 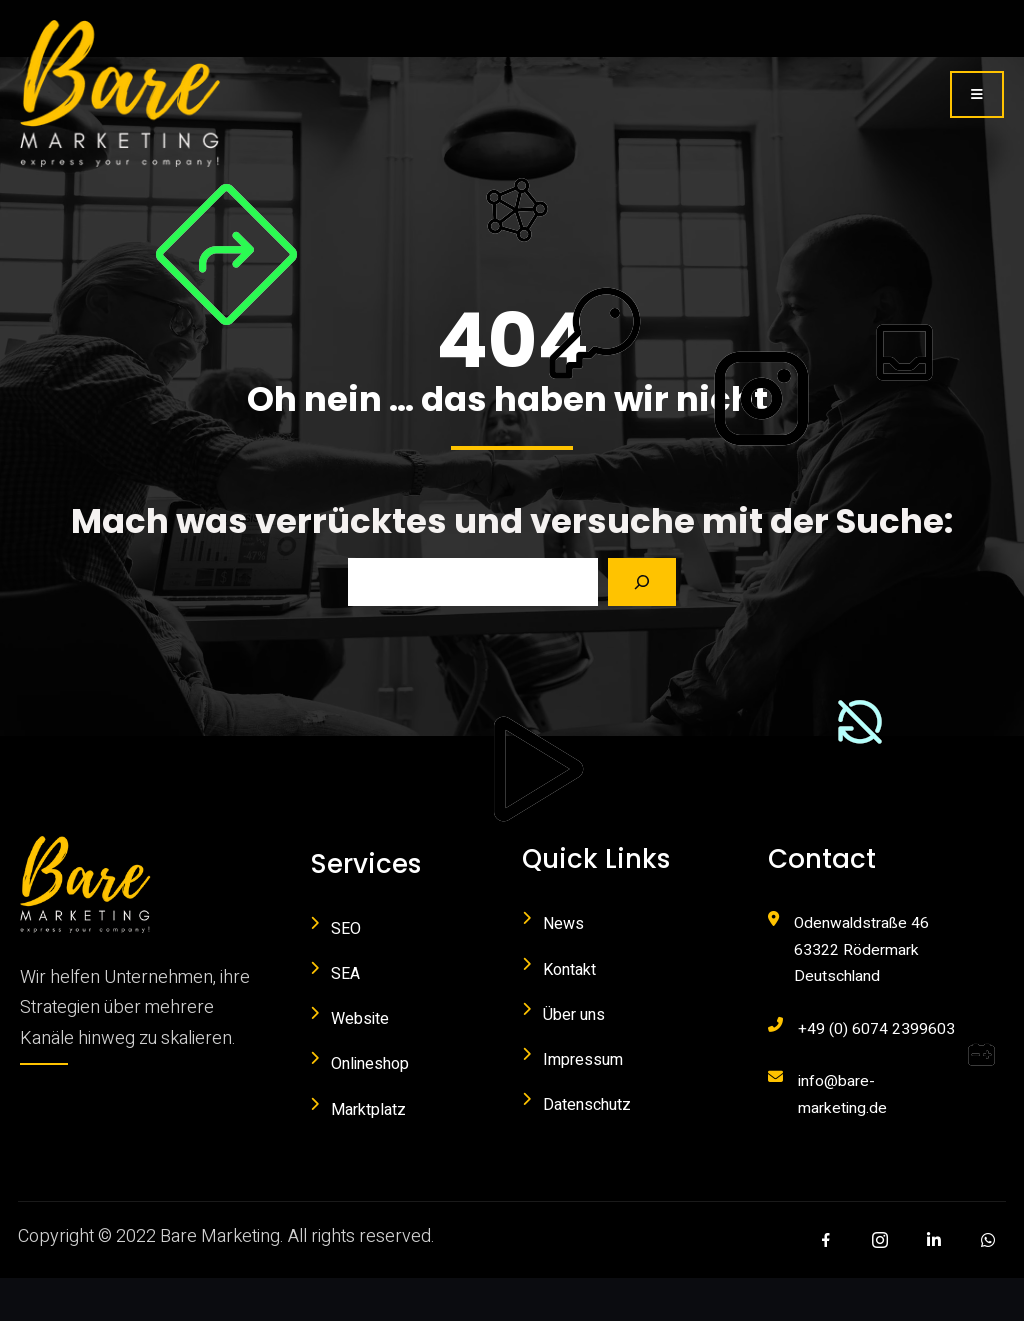 I want to click on play media or start video, so click(x=527, y=769).